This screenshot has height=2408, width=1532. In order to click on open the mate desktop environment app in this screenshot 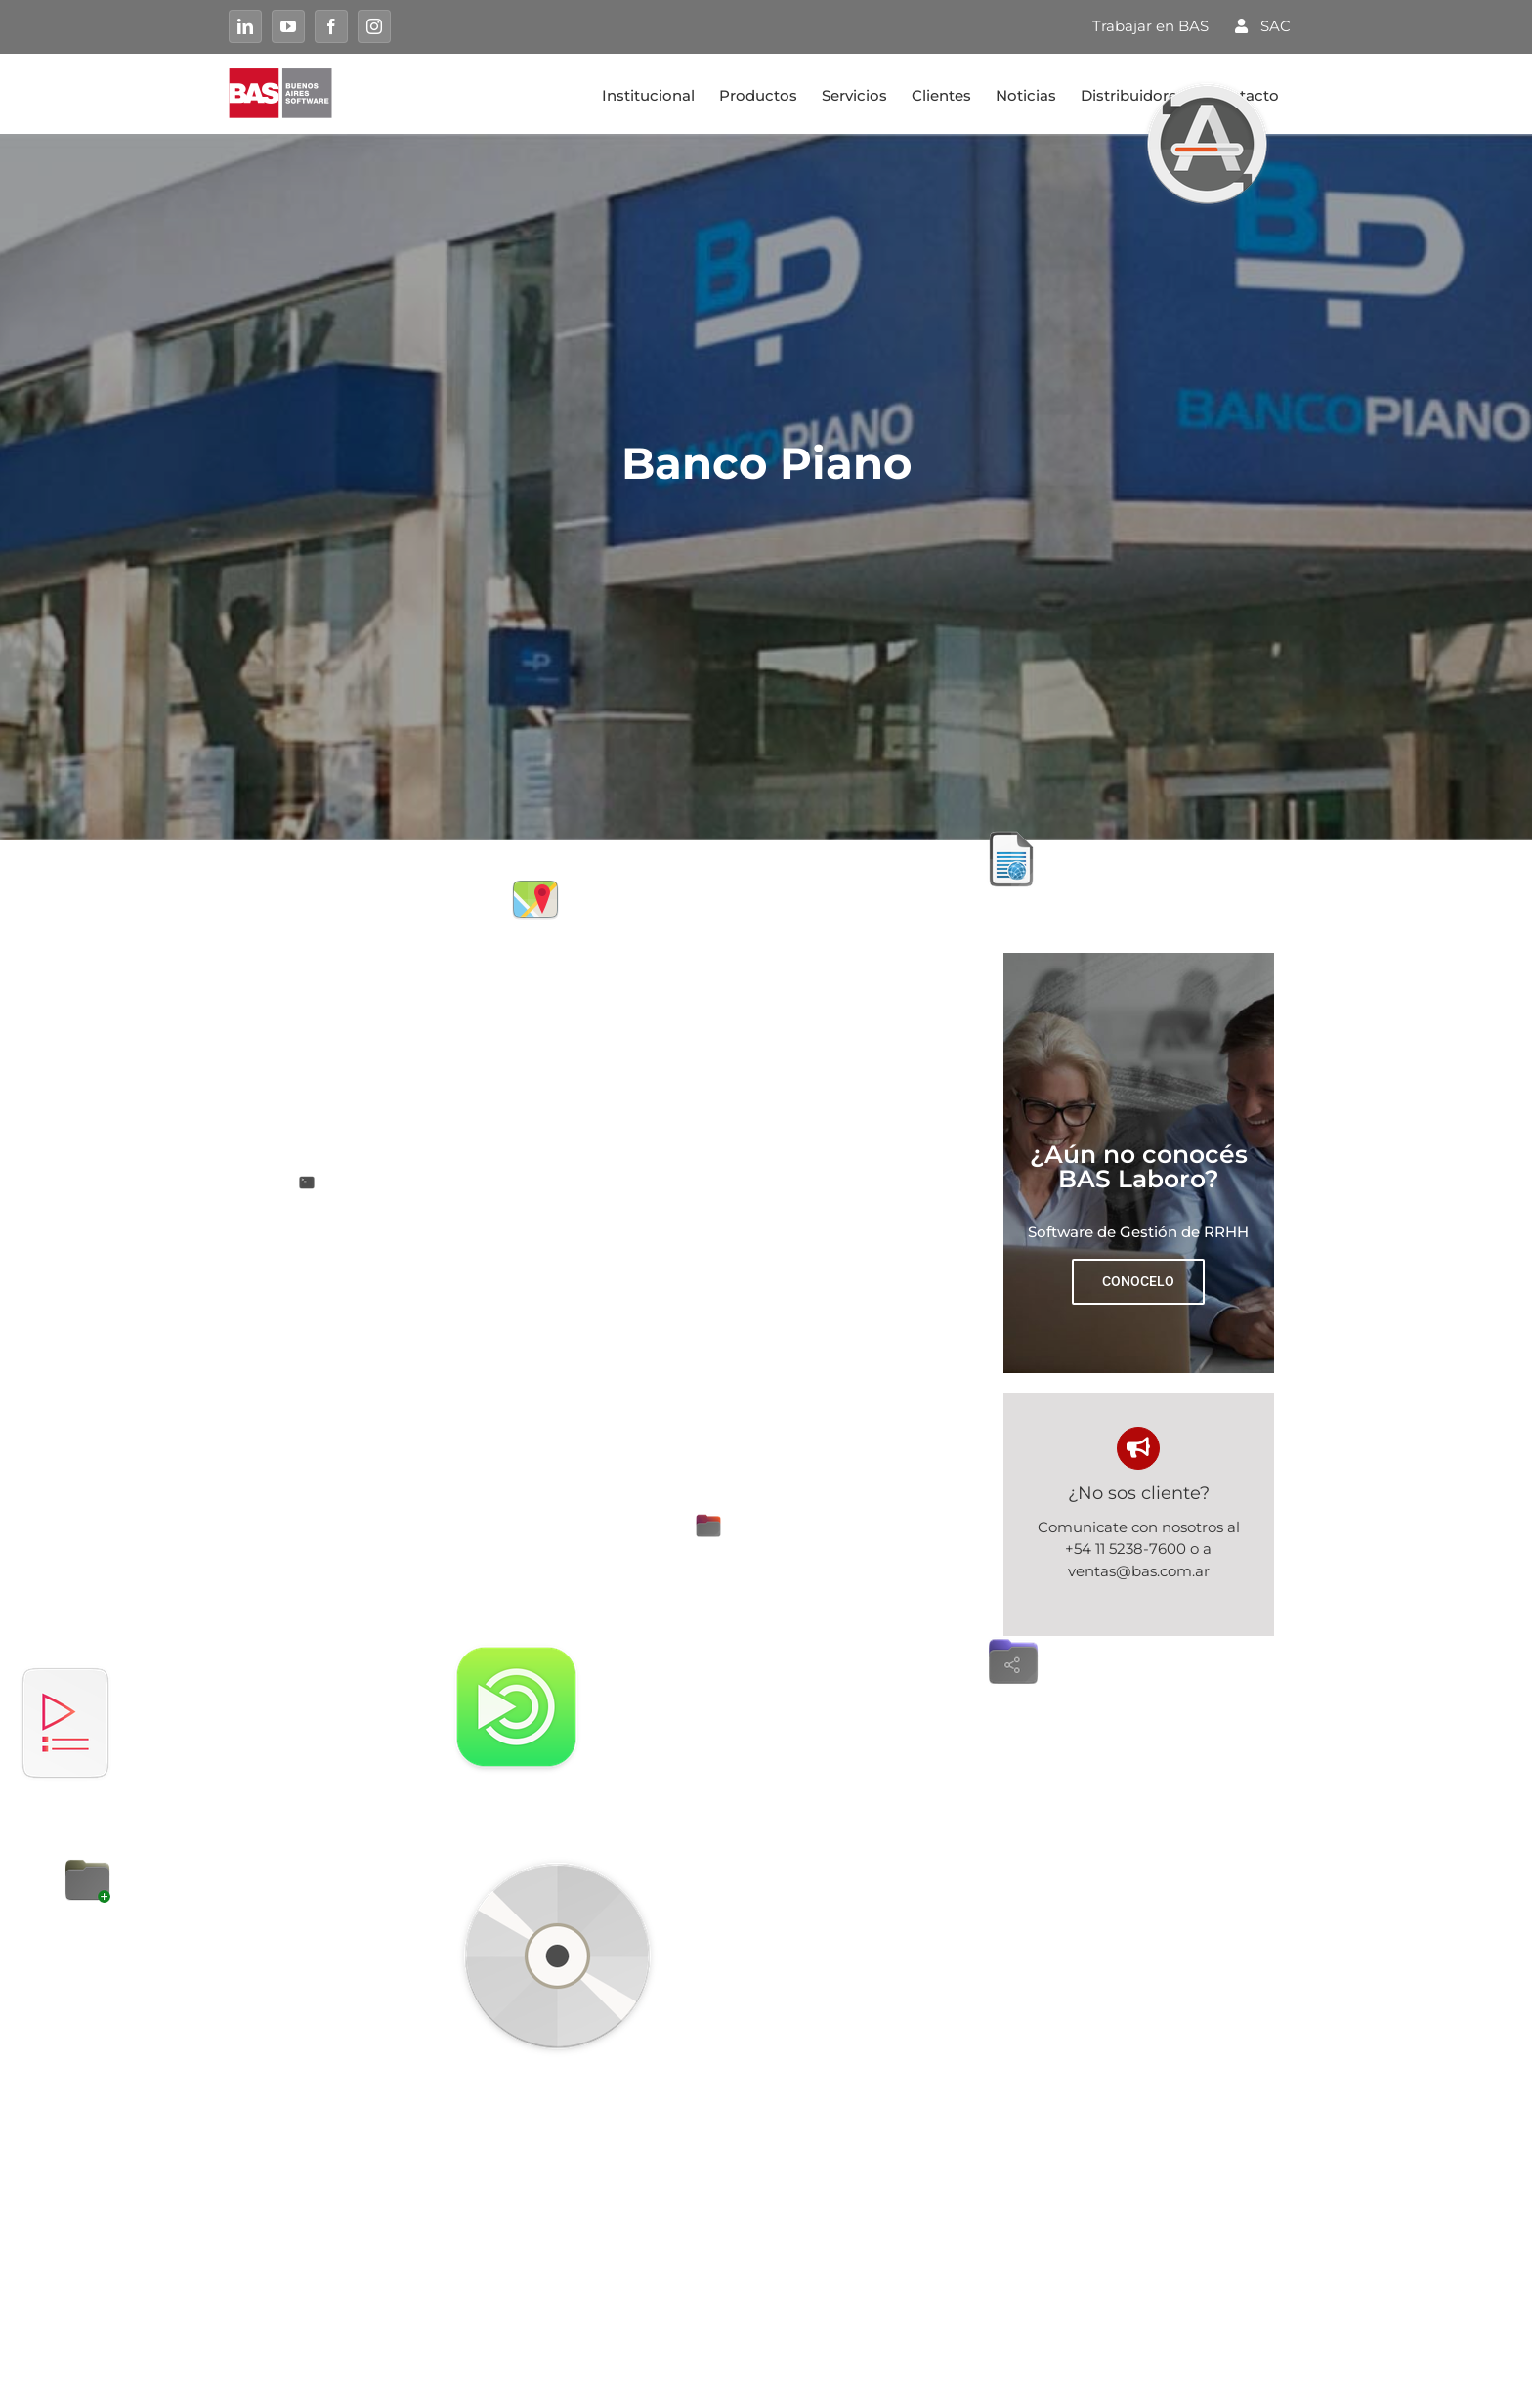, I will do `click(516, 1706)`.